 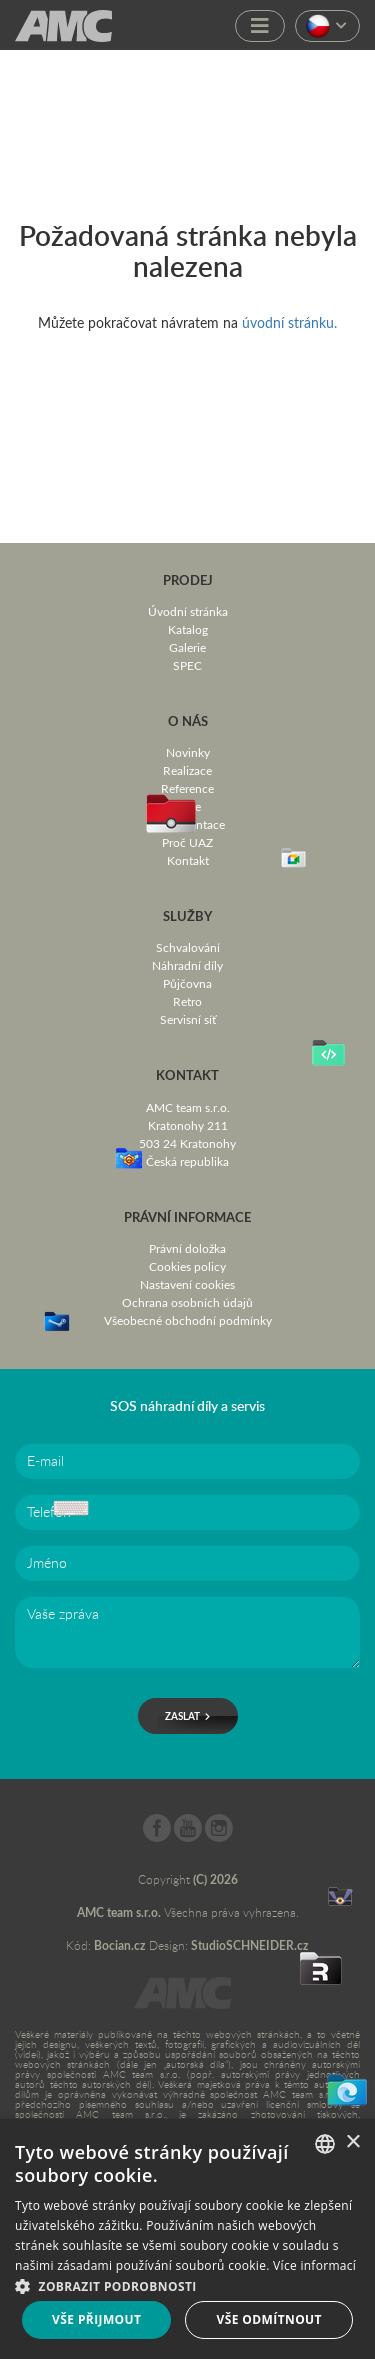 What do you see at coordinates (57, 1322) in the screenshot?
I see `open your Steam games folder` at bounding box center [57, 1322].